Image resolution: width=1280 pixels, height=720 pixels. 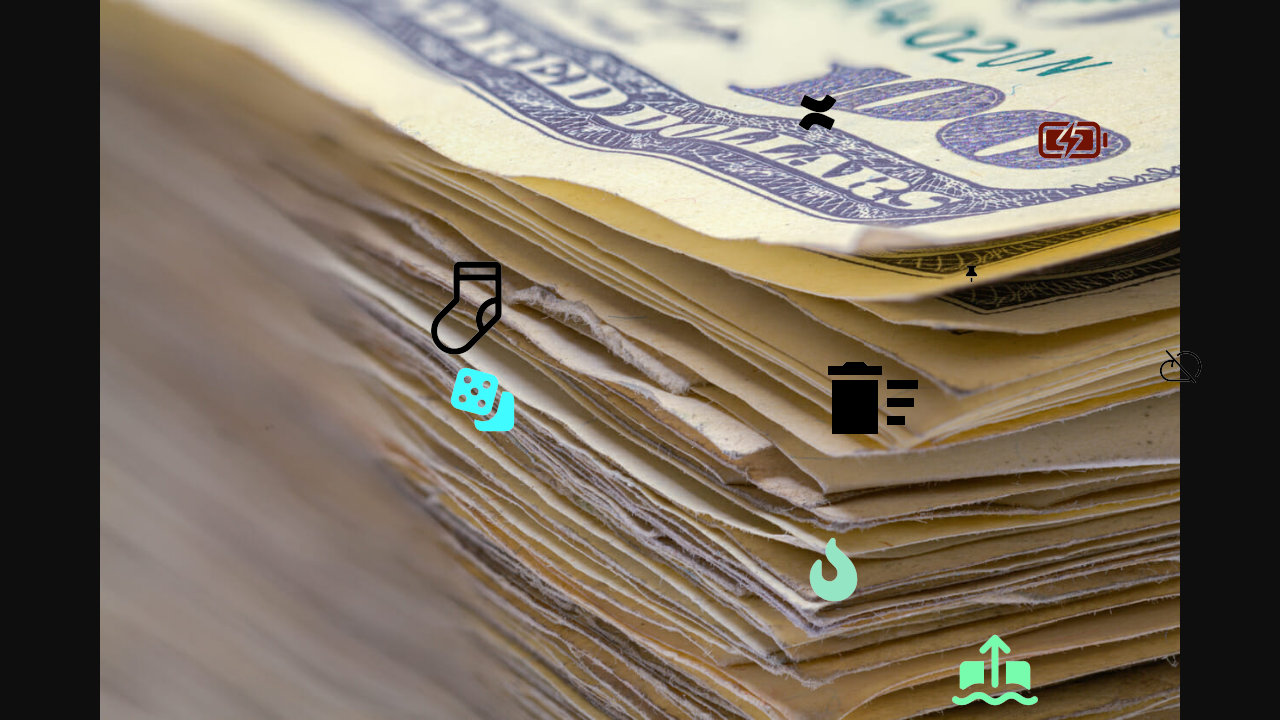 What do you see at coordinates (995, 670) in the screenshot?
I see `indicates rising water levels or flood warning` at bounding box center [995, 670].